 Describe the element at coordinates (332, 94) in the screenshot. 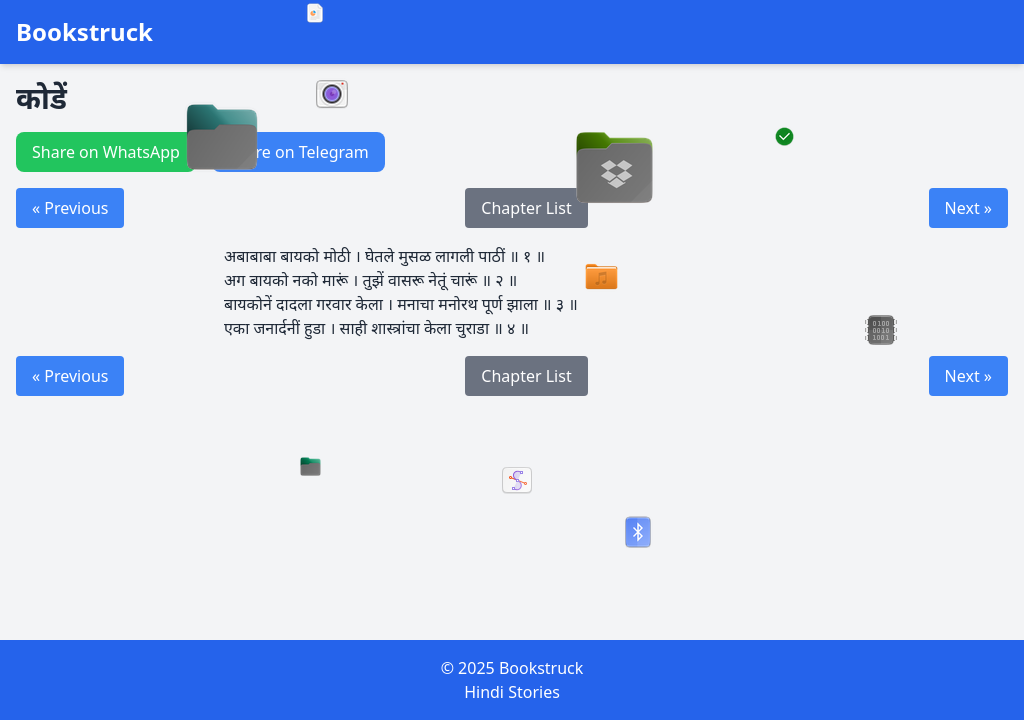

I see `open the cheese webcam application` at that location.